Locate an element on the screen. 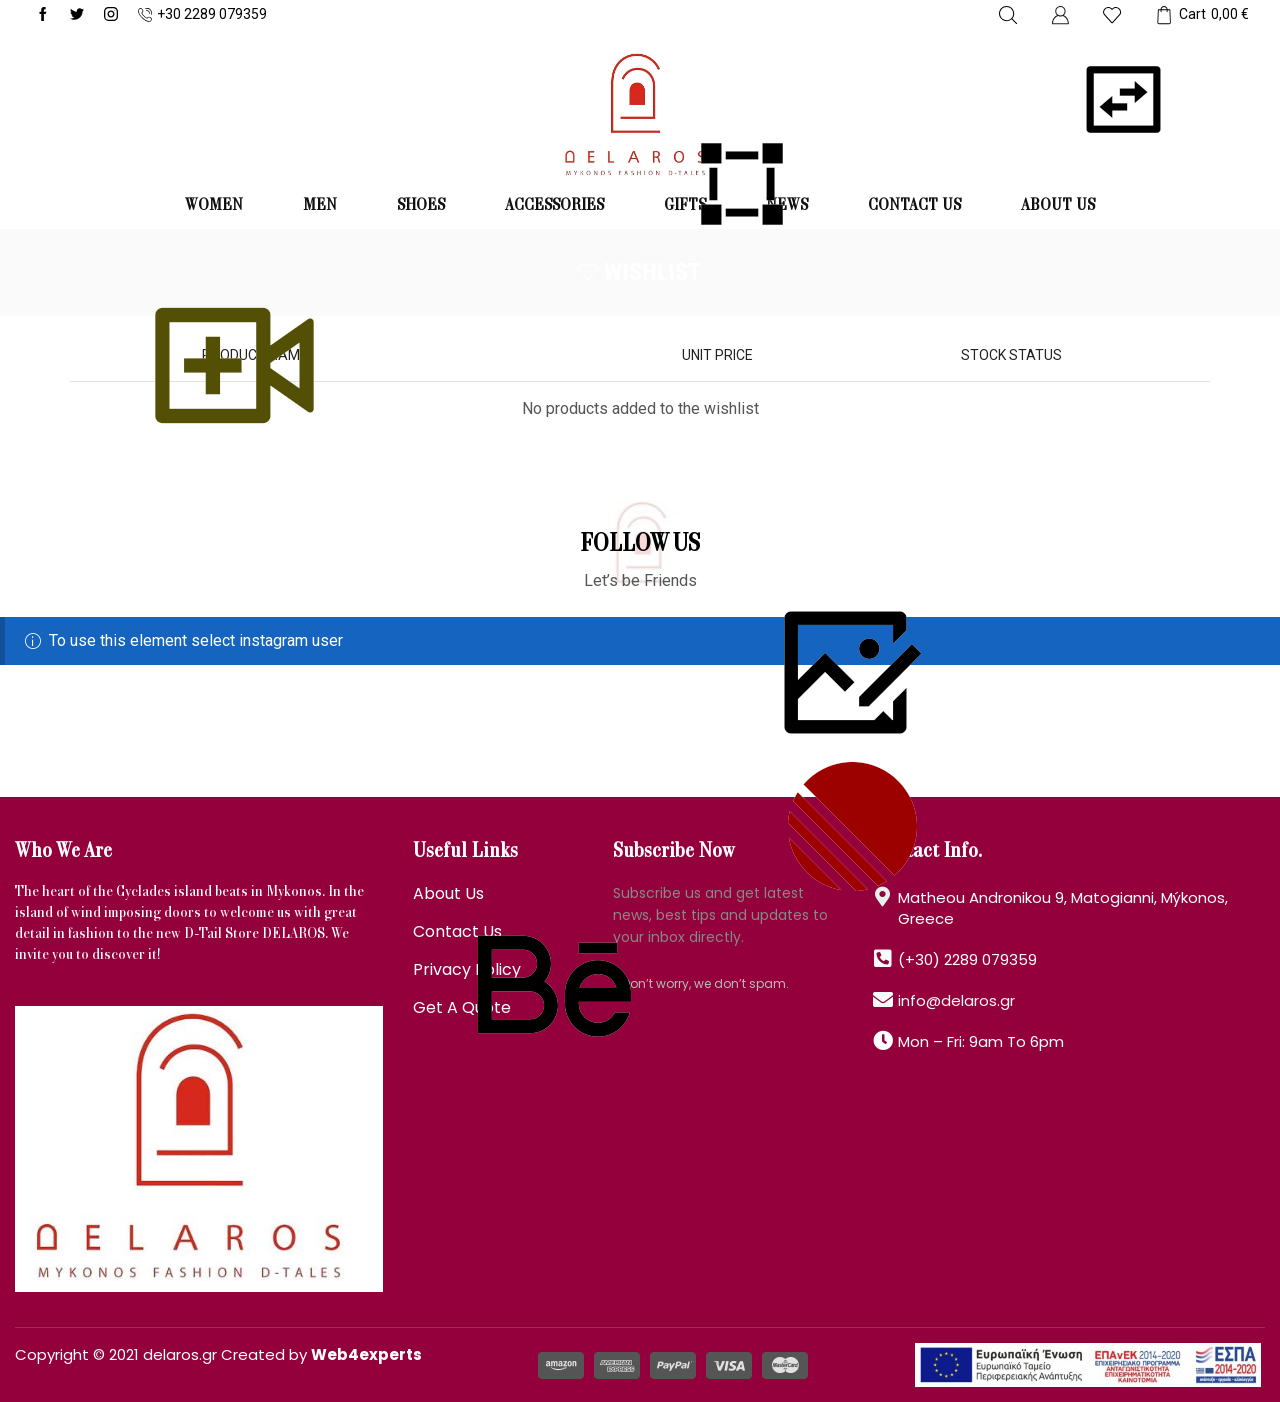 Image resolution: width=1280 pixels, height=1402 pixels. add a new video recording is located at coordinates (234, 365).